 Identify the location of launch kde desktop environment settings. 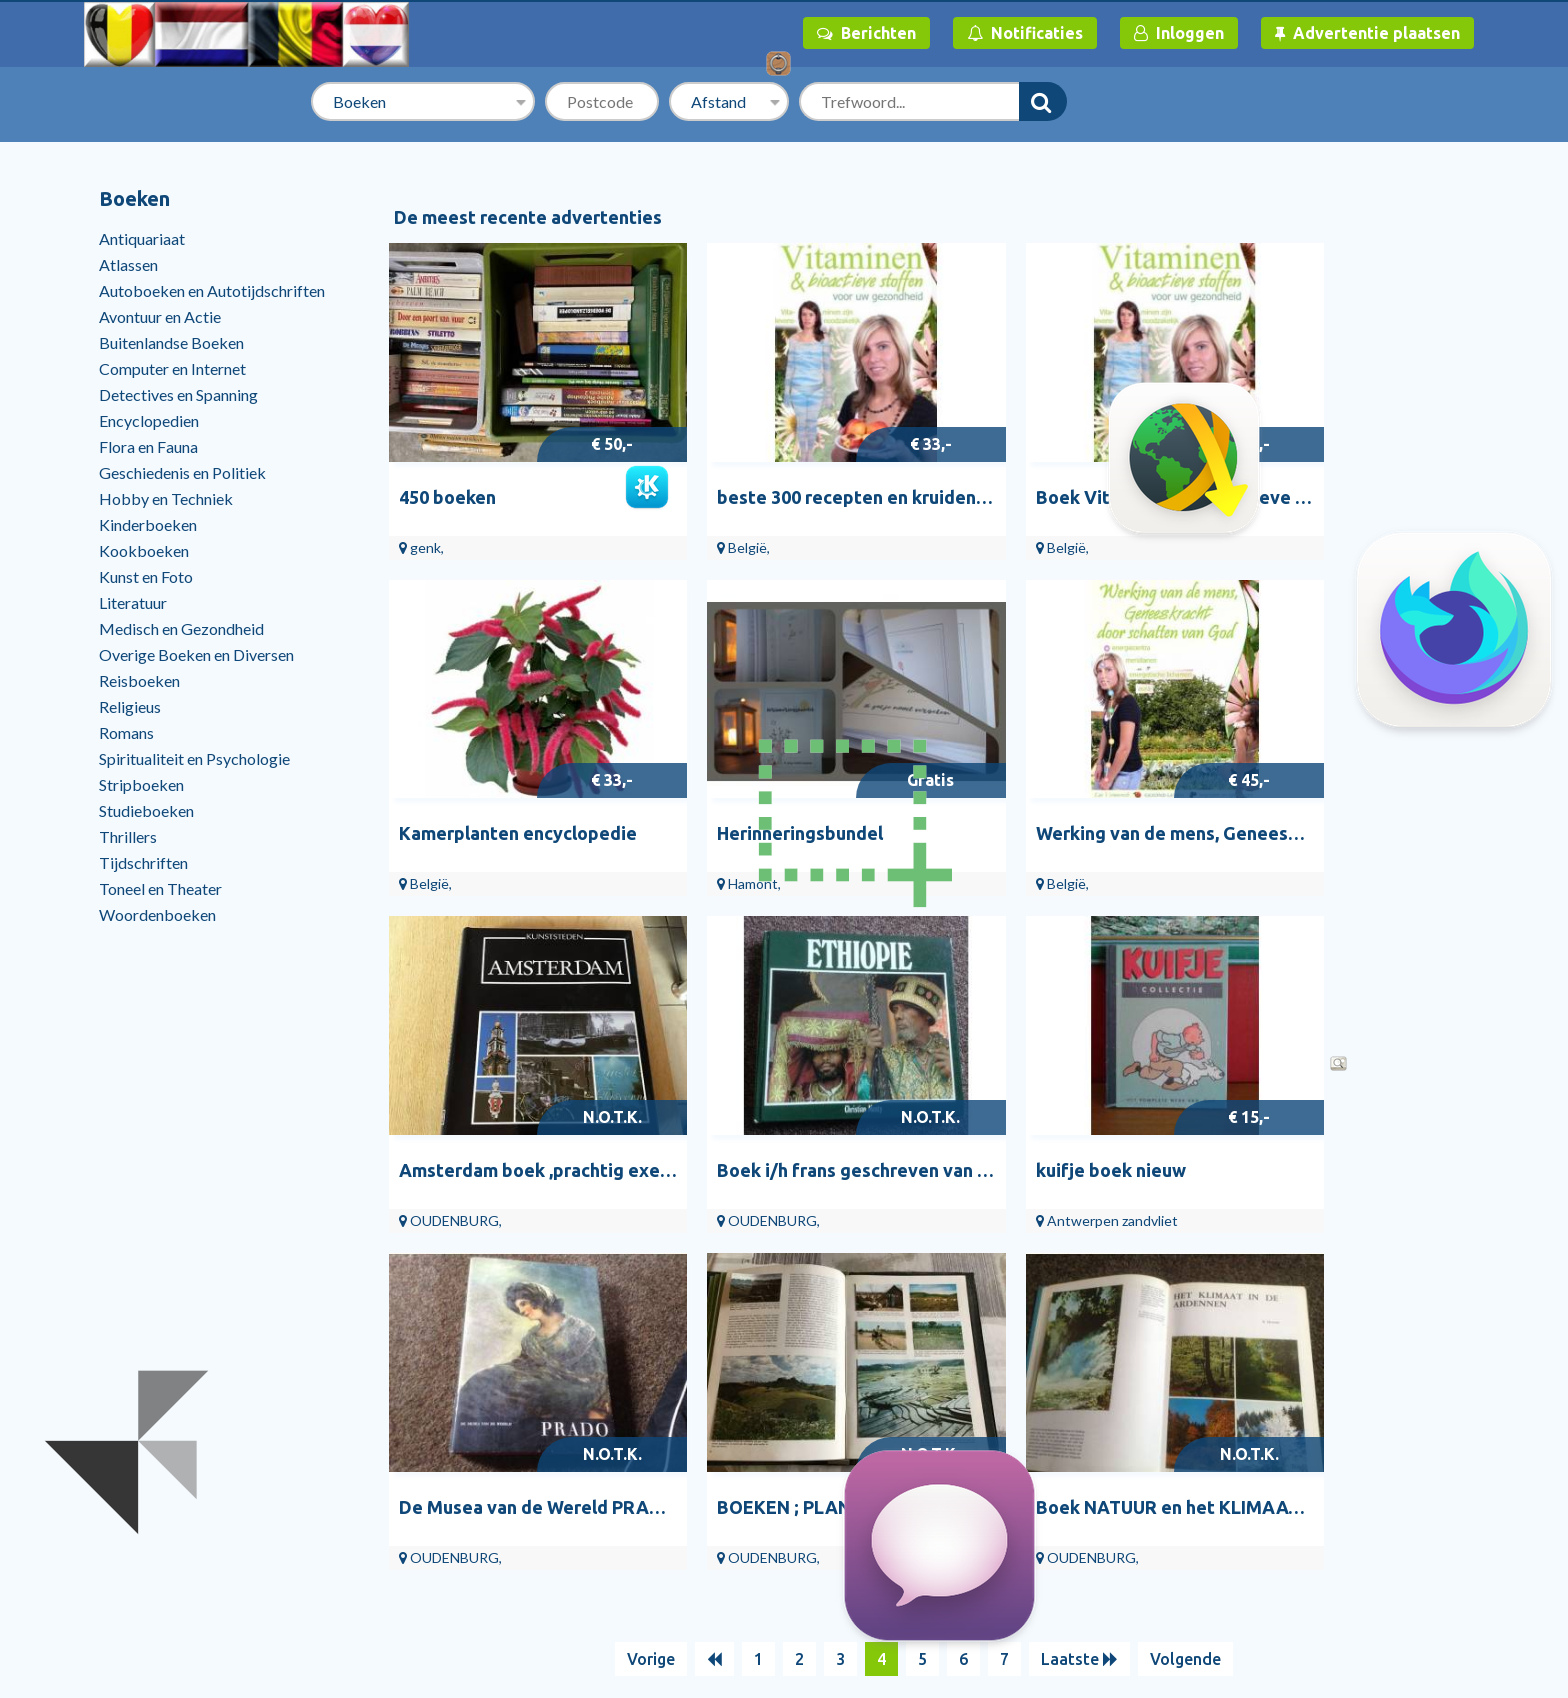
(647, 487).